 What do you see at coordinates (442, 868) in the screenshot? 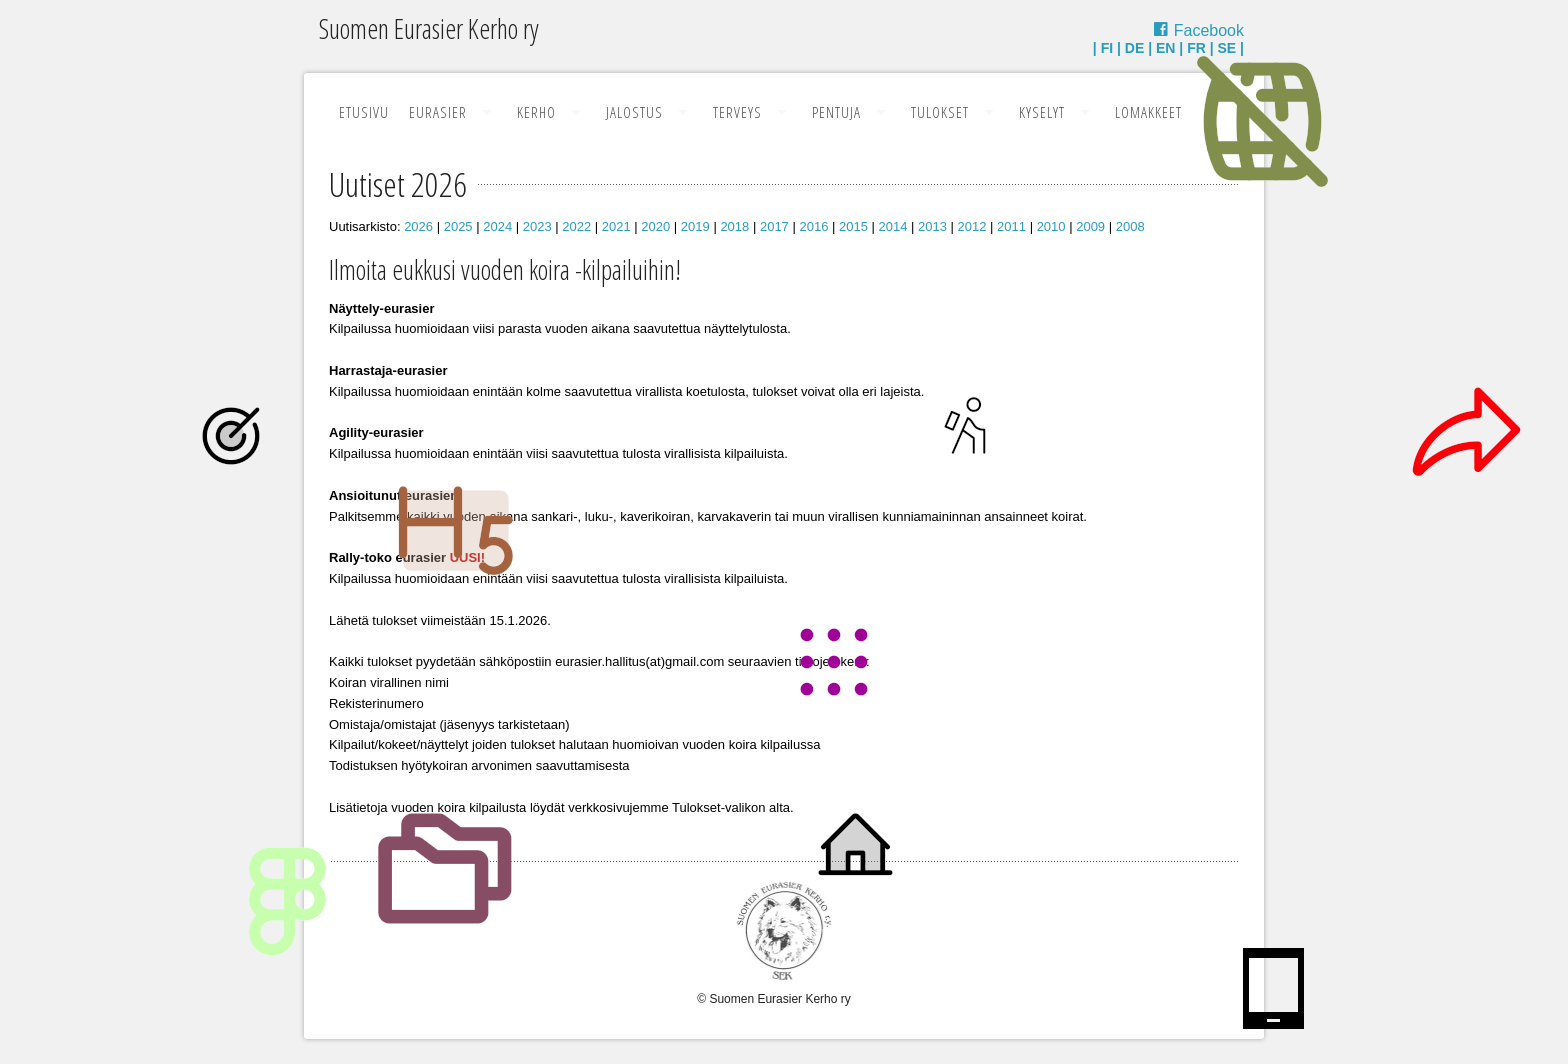
I see `browse all folders` at bounding box center [442, 868].